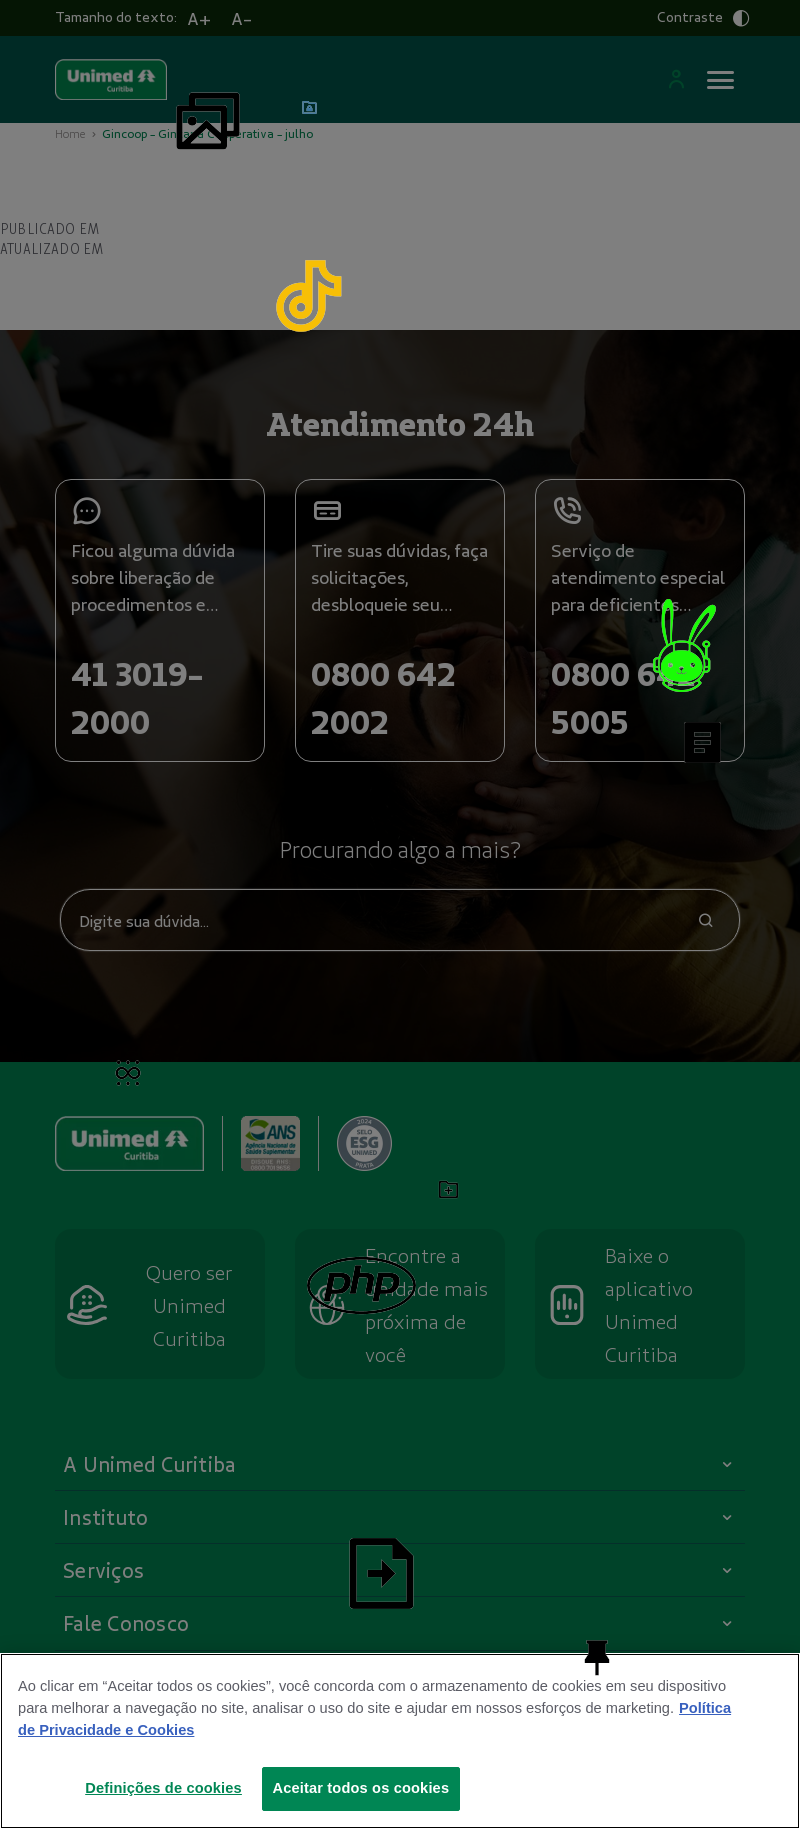  Describe the element at coordinates (381, 1573) in the screenshot. I see `transfer or export a file` at that location.